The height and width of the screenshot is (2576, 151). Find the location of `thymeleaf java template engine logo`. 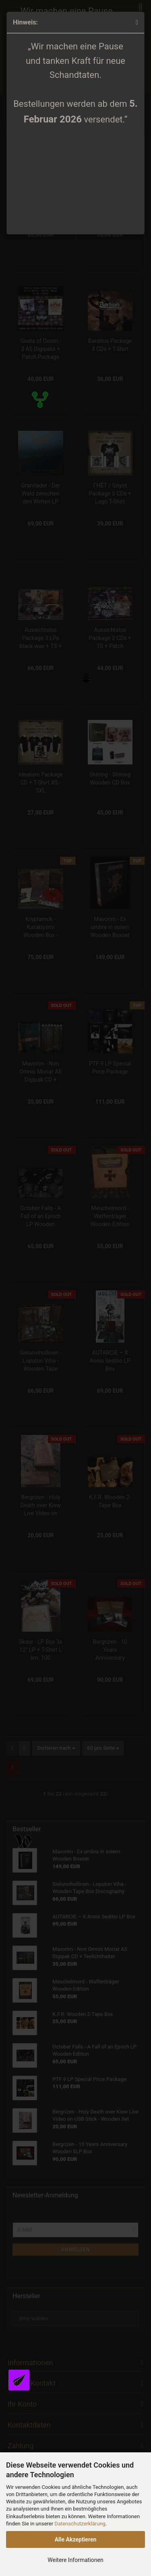

thymeleaf java template engine logo is located at coordinates (19, 2380).